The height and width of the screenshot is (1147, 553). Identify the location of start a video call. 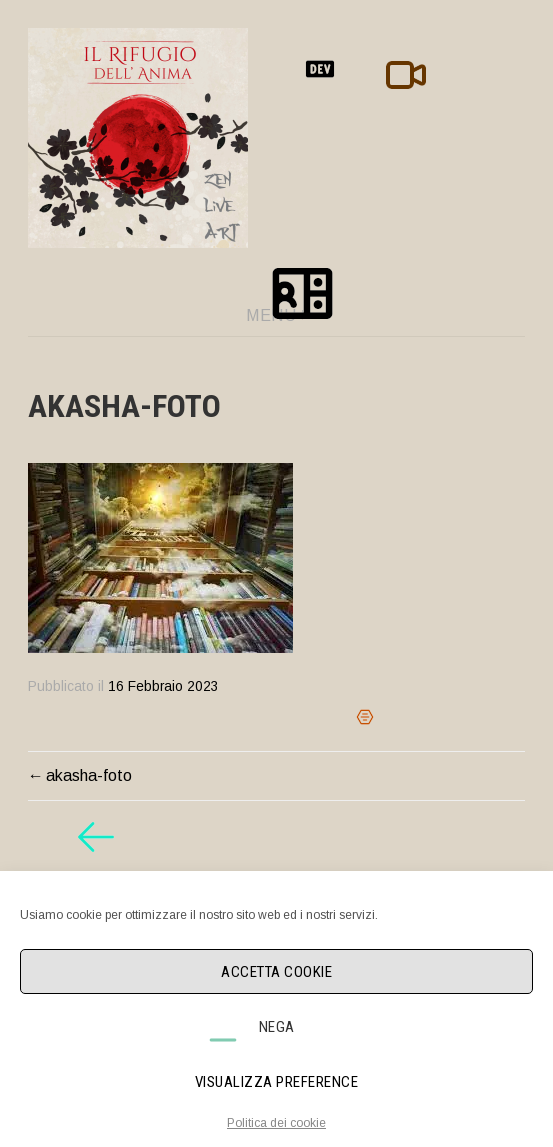
(406, 75).